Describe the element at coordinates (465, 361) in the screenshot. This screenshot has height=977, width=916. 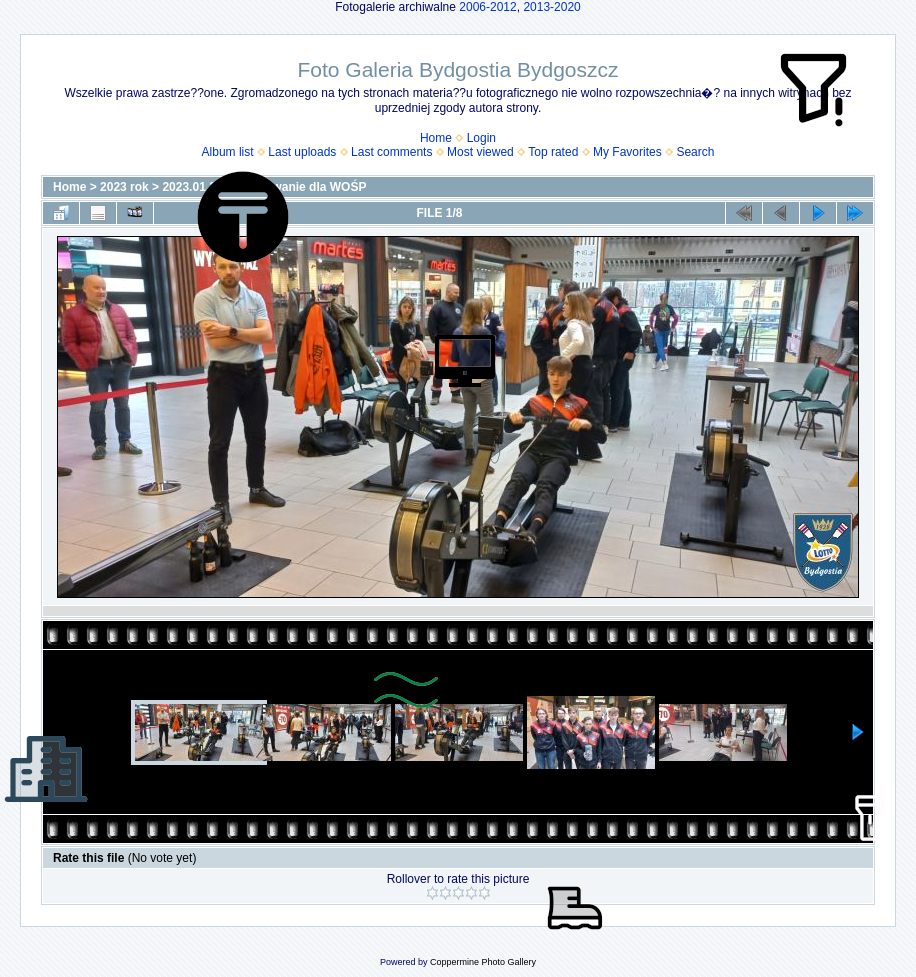
I see `switch to desktop view` at that location.